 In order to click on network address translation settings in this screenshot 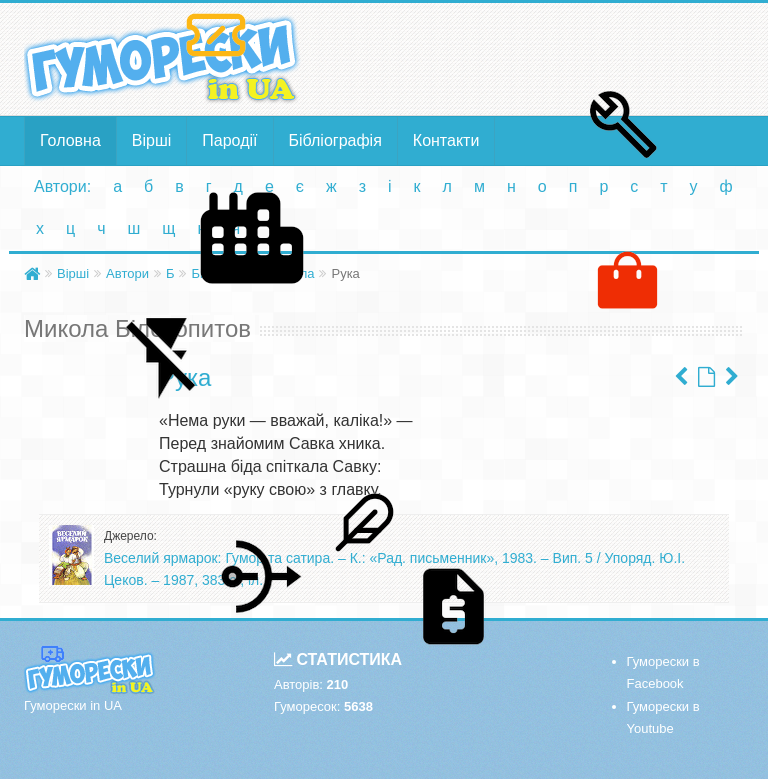, I will do `click(261, 576)`.